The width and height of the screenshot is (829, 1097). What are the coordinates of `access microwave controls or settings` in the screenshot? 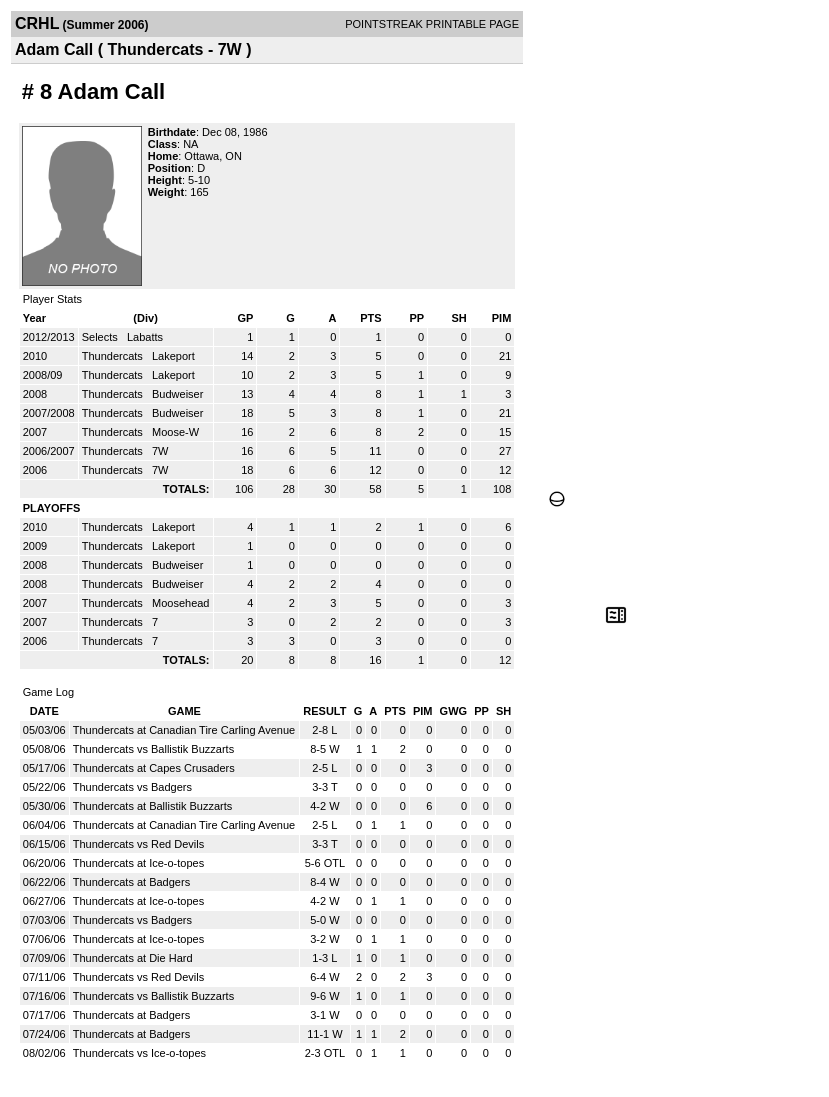 It's located at (616, 615).